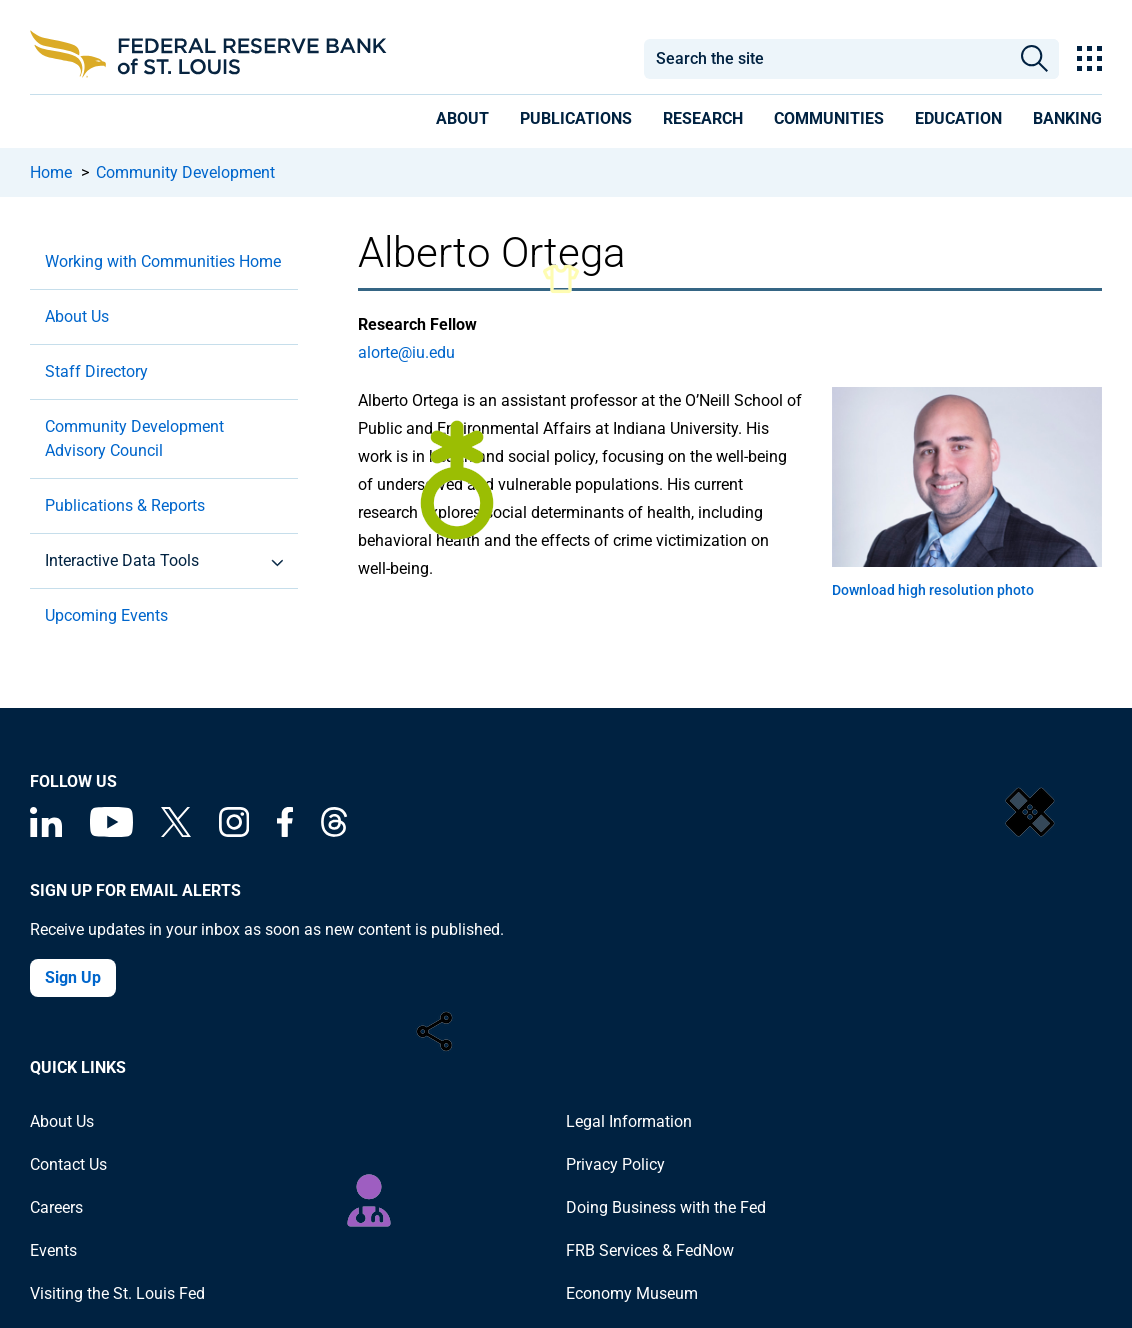 The image size is (1132, 1328). I want to click on apply healing or repair tool to image, so click(1030, 812).